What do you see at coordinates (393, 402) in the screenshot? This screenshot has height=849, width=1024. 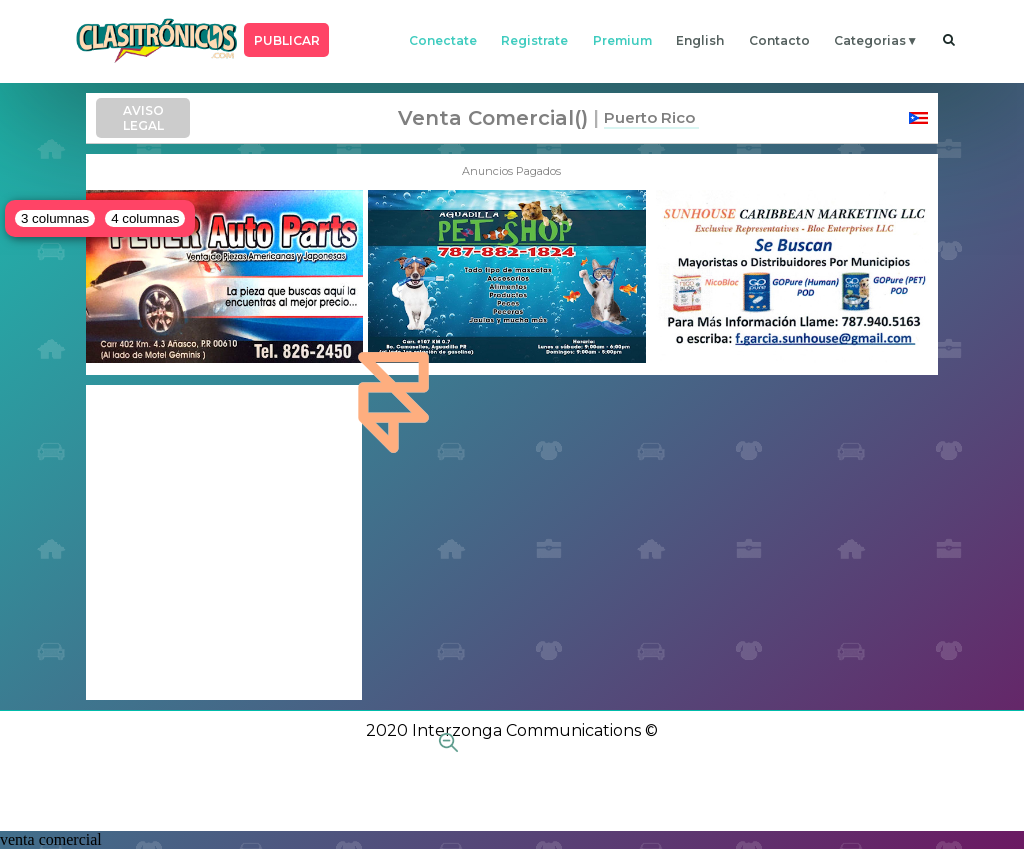 I see `open Framer design tool` at bounding box center [393, 402].